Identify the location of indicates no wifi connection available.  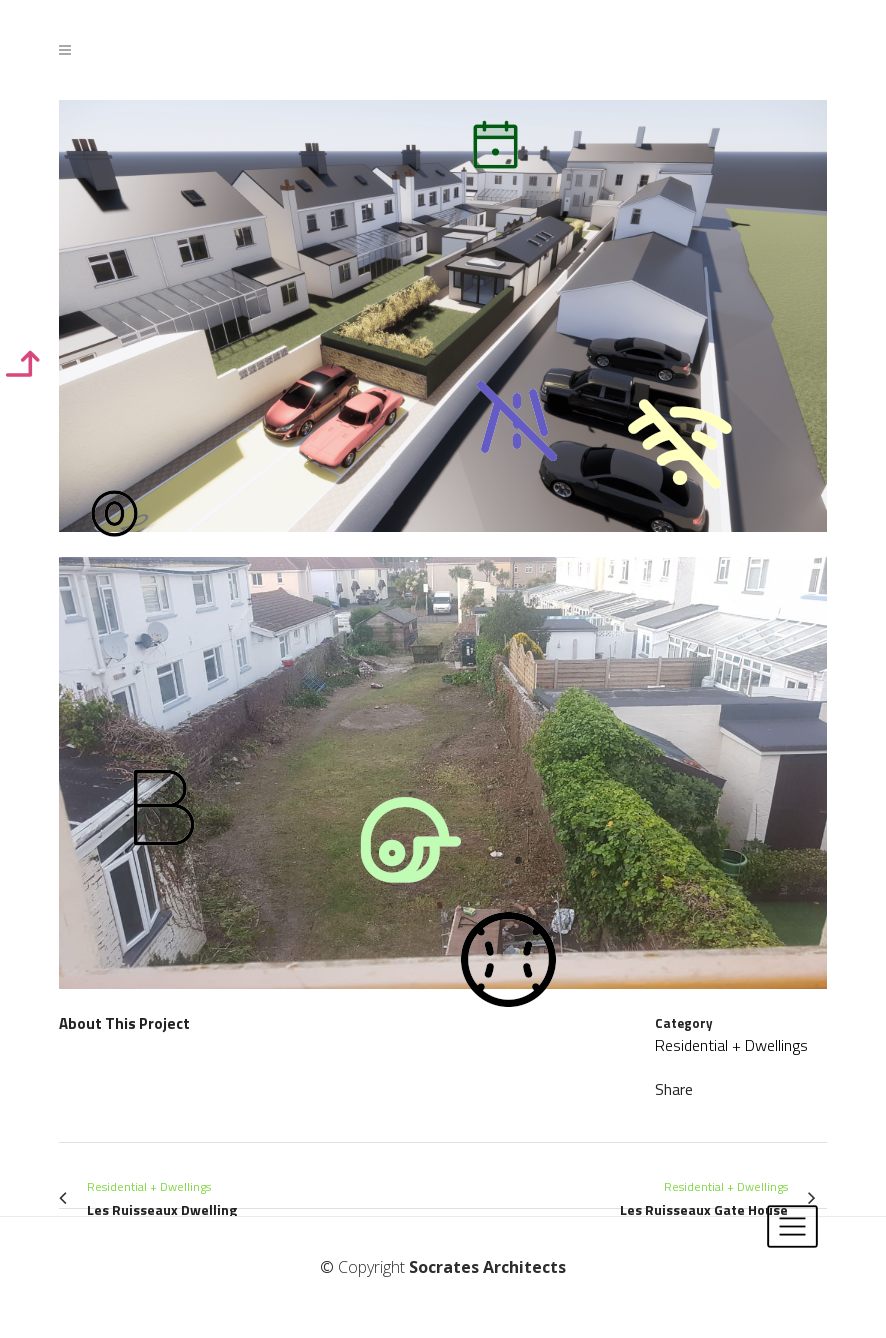
(680, 444).